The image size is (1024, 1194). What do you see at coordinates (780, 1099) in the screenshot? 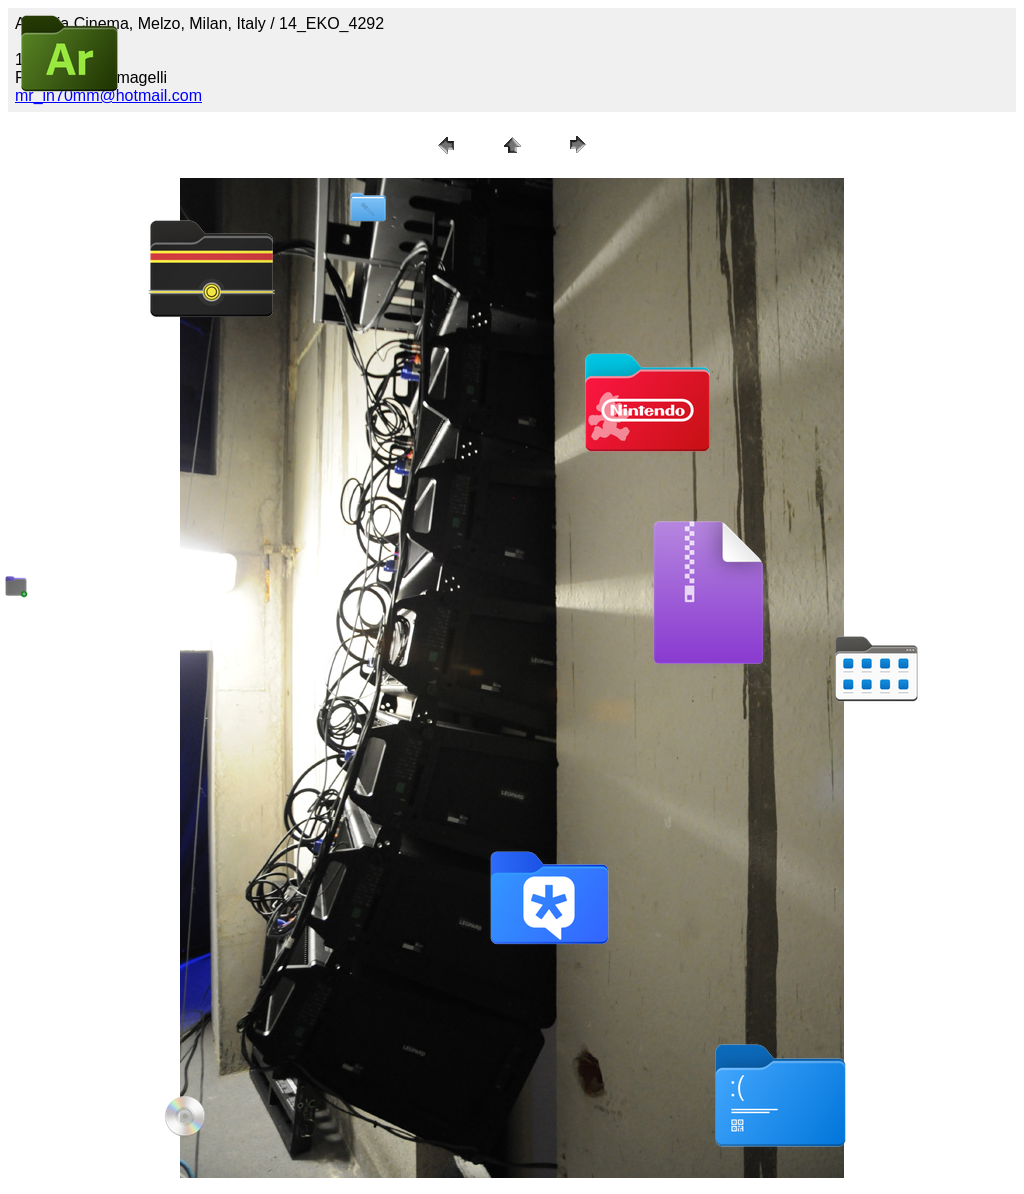
I see `folder containing system crash logs or error reports` at bounding box center [780, 1099].